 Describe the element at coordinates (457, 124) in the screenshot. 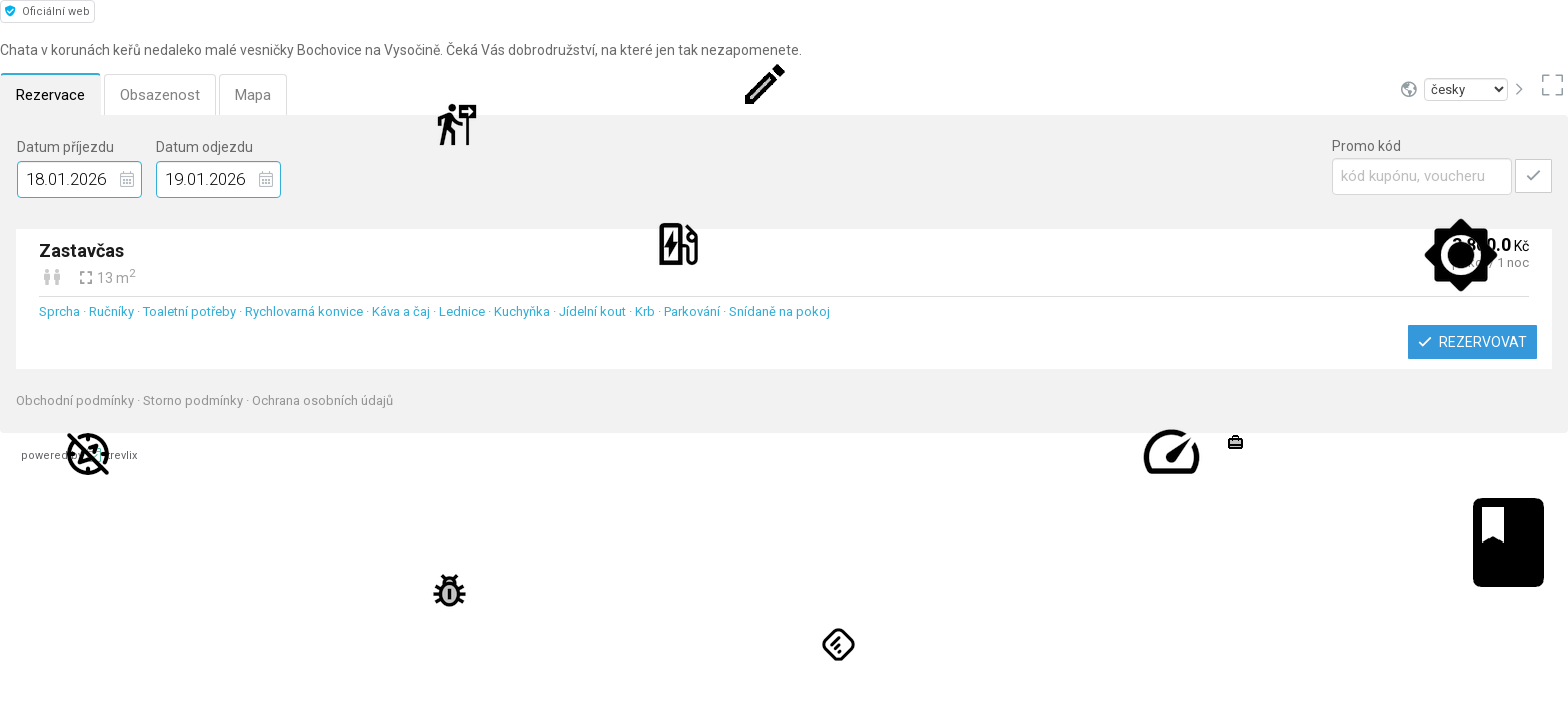

I see `follow directional signs or navigation guidance` at that location.